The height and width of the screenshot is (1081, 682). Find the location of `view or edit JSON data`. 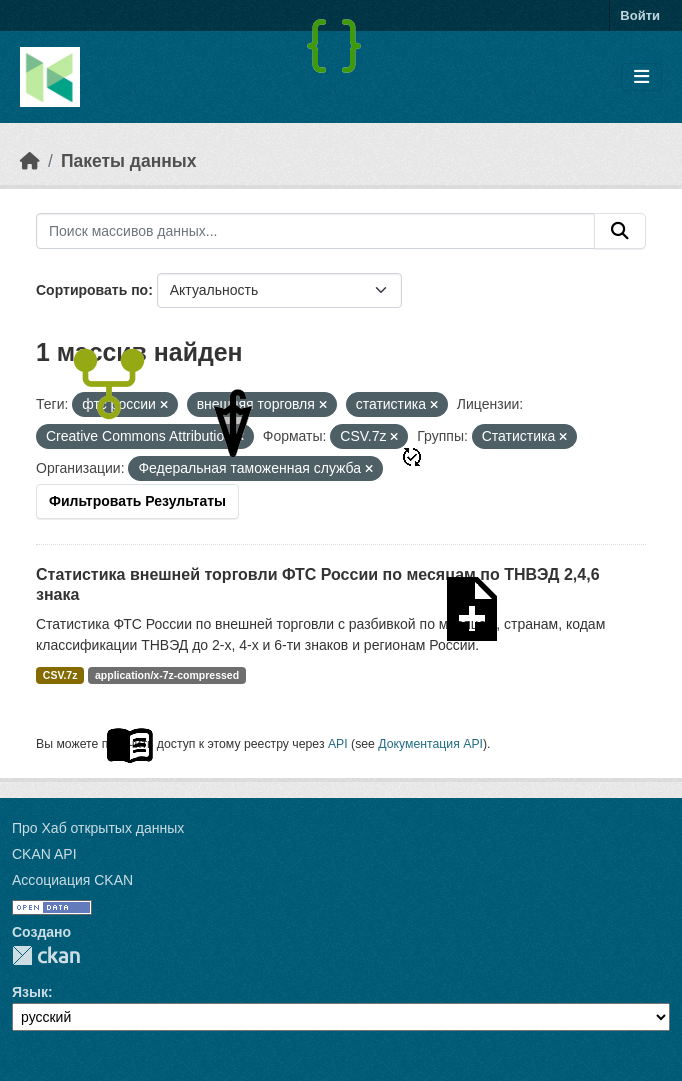

view or edit JSON data is located at coordinates (334, 46).